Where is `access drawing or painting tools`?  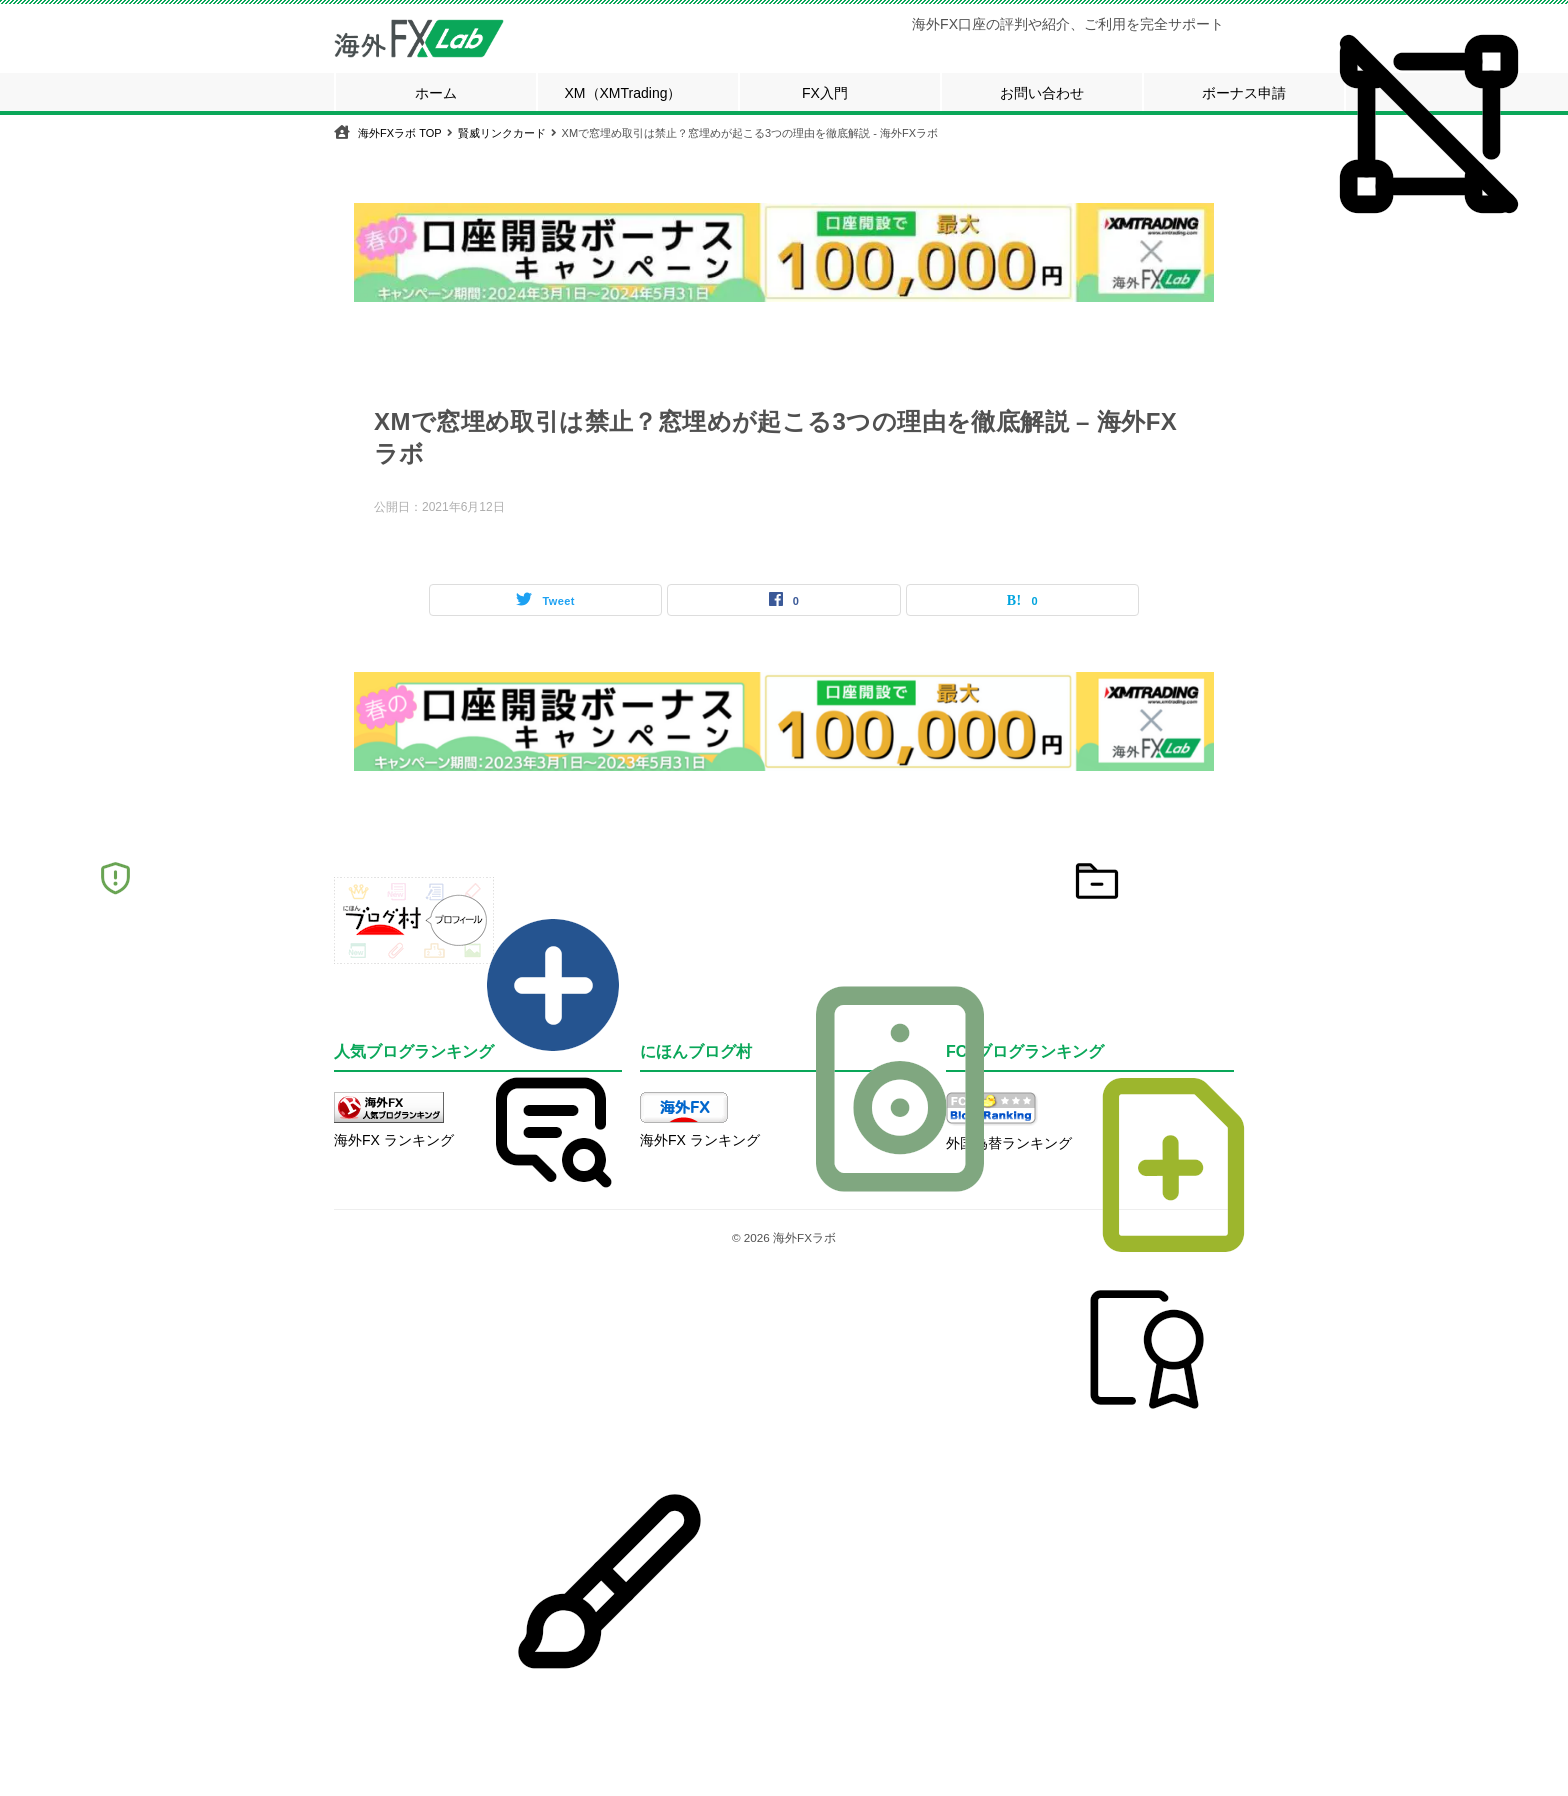 access drawing or painting tools is located at coordinates (609, 1585).